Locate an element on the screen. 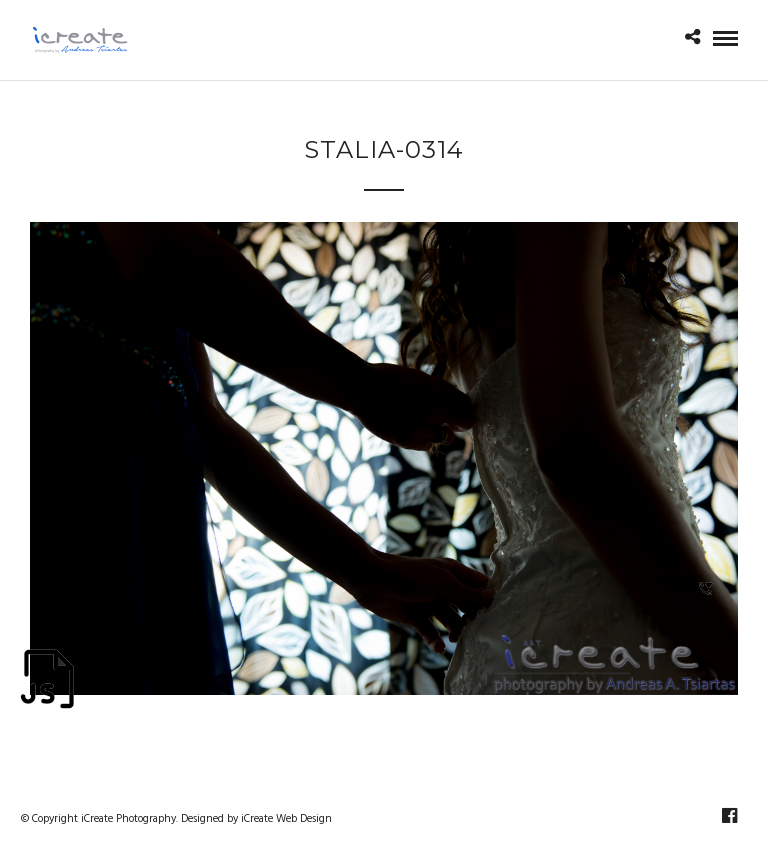 The image size is (768, 852). javascript file is located at coordinates (49, 679).